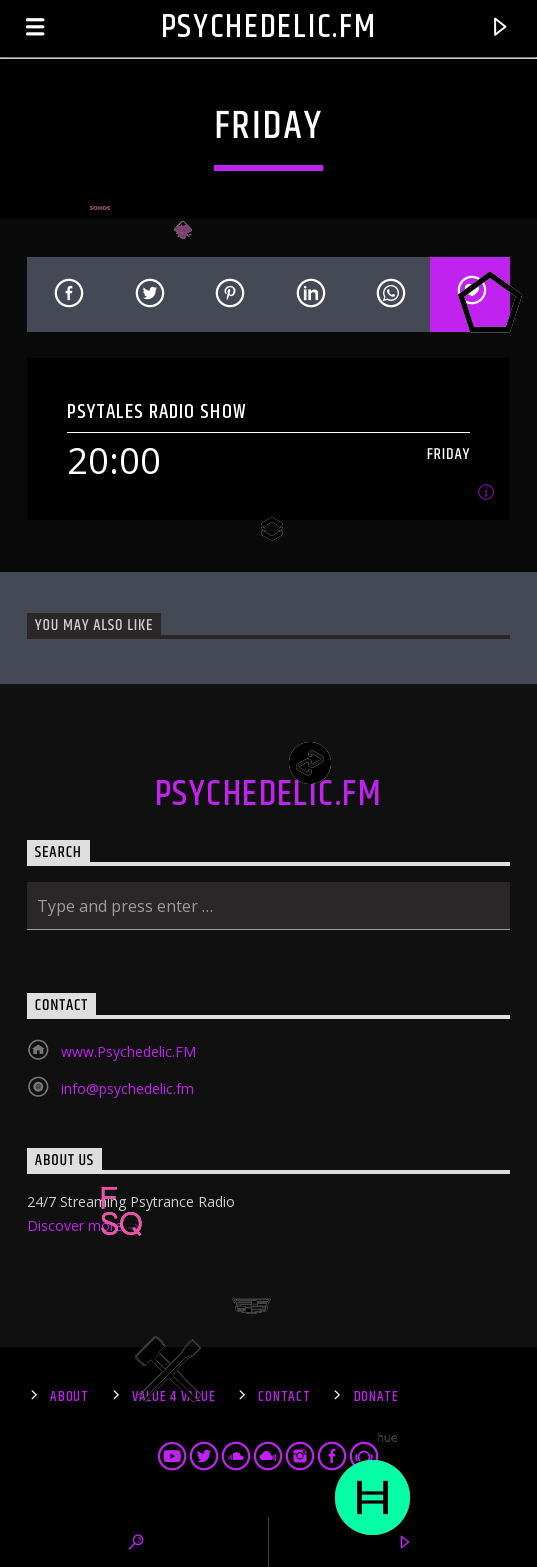 The image size is (537, 1567). I want to click on open foursquare app, so click(121, 1211).